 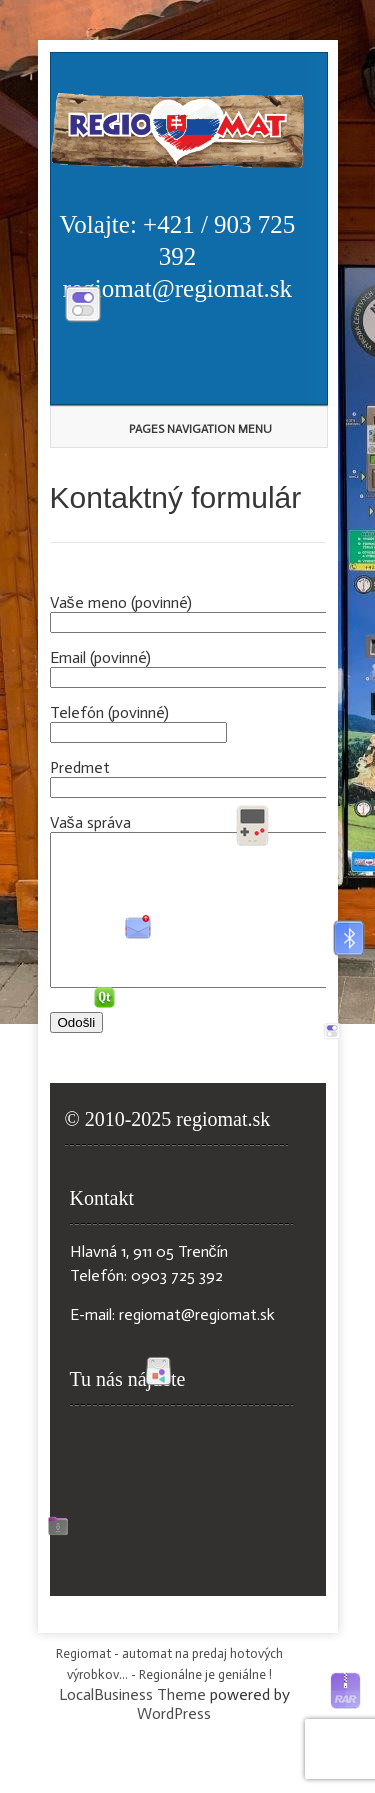 I want to click on open downloads folder, so click(x=58, y=1526).